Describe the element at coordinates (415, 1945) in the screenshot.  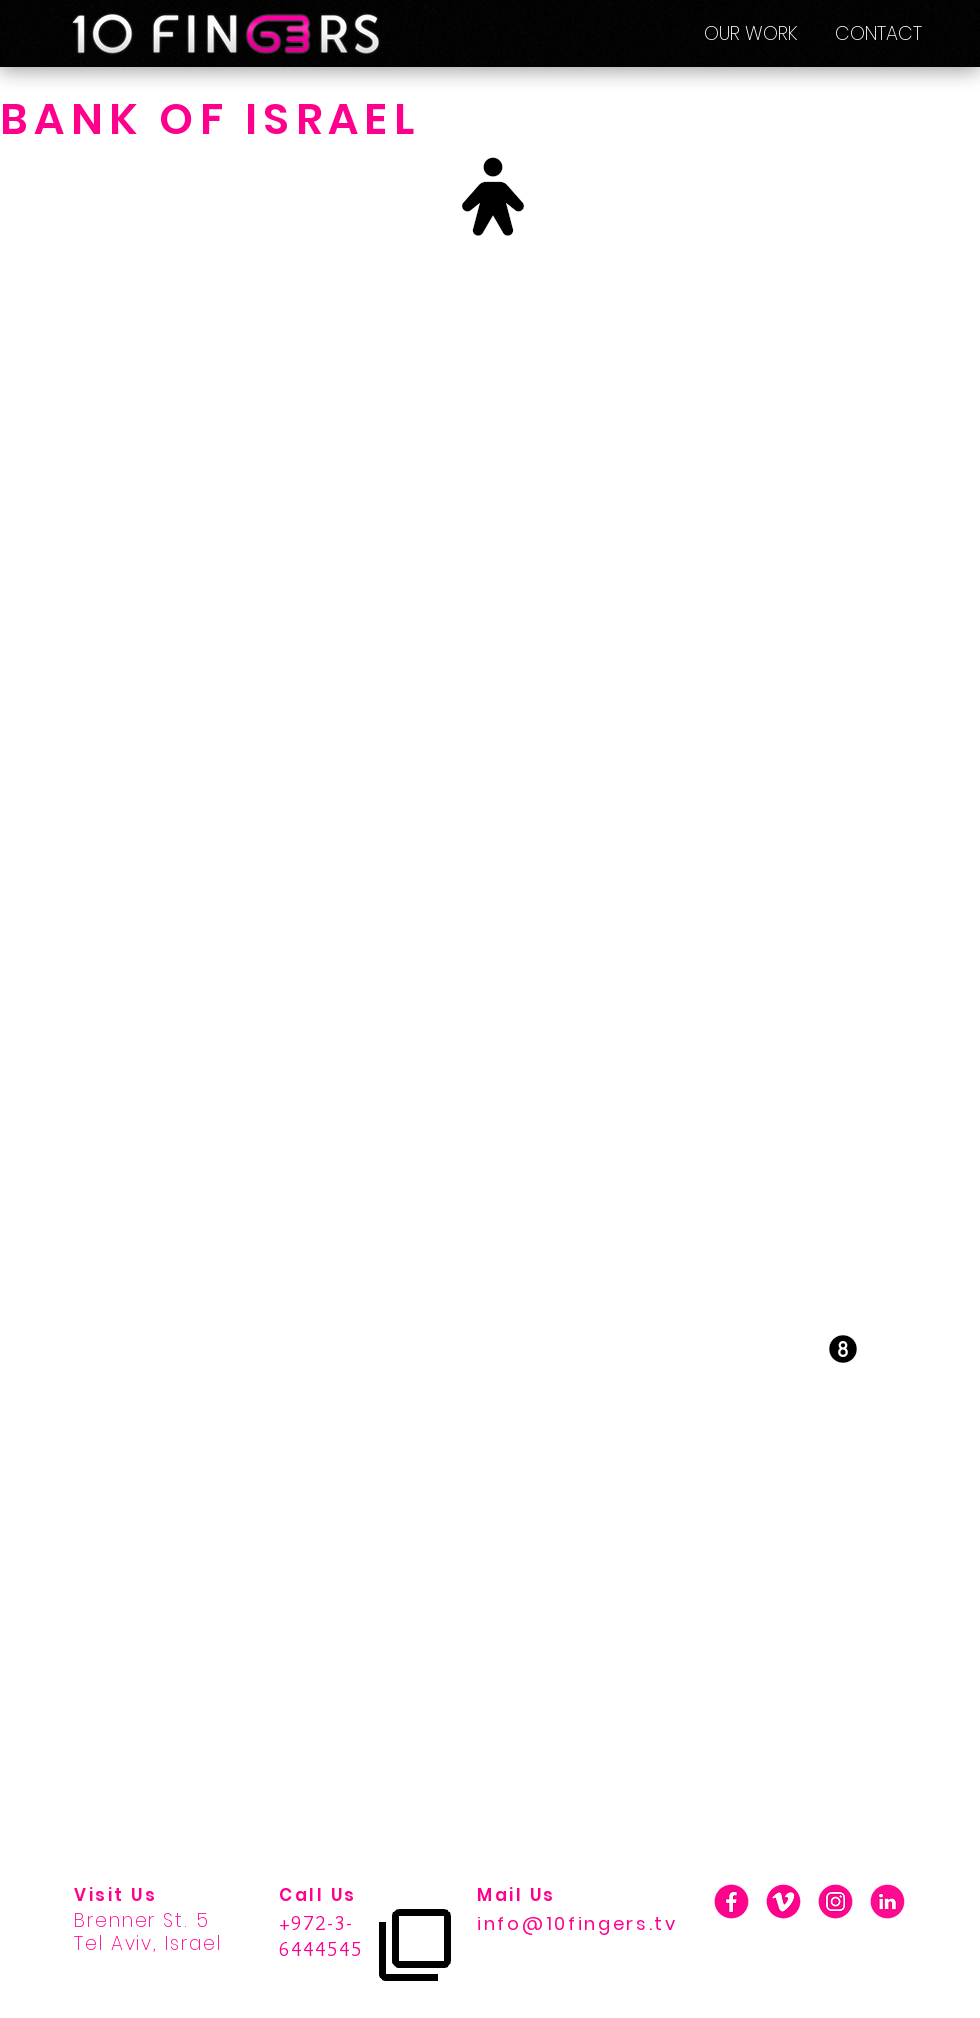
I see `indicates no filter is applied` at that location.